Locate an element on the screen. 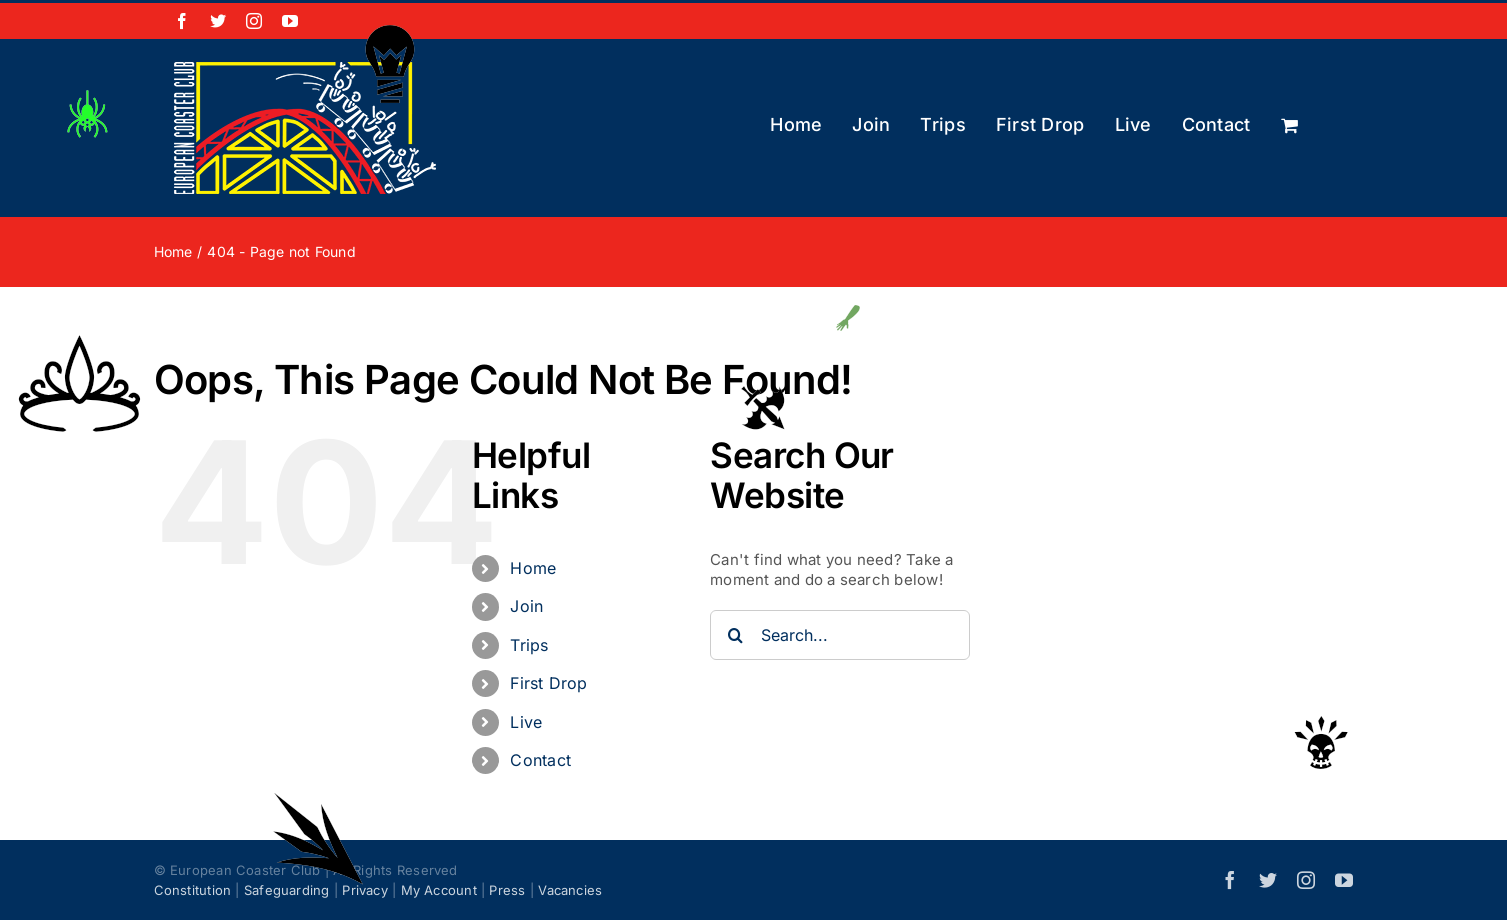 The width and height of the screenshot is (1507, 920). equip a bat-themed blade weapon is located at coordinates (763, 408).